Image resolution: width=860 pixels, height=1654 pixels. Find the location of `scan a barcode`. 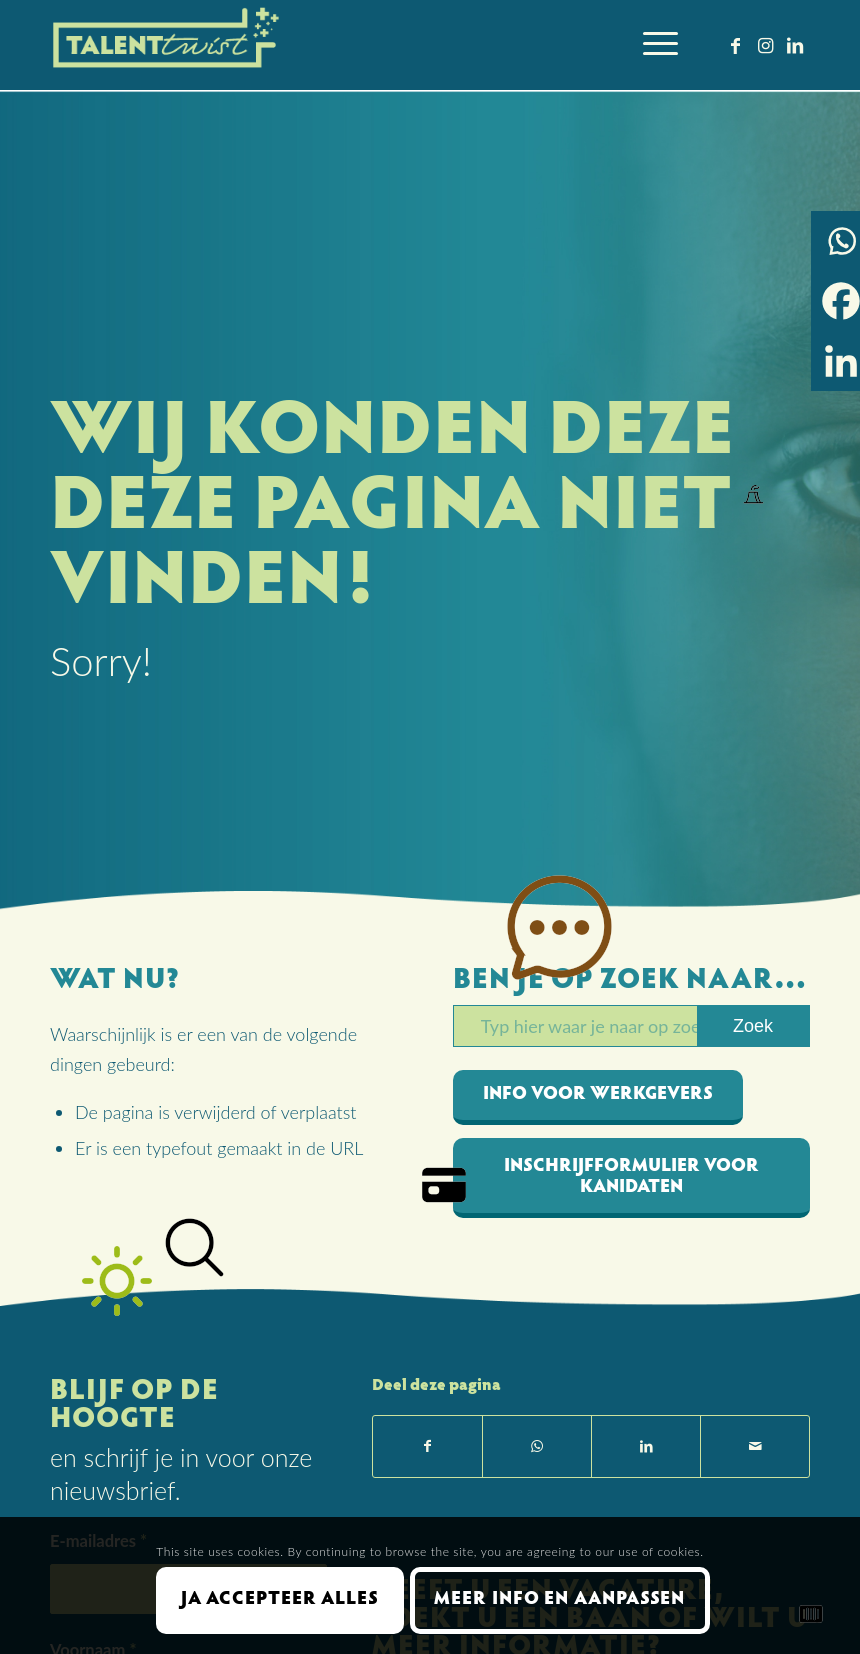

scan a barcode is located at coordinates (811, 1614).